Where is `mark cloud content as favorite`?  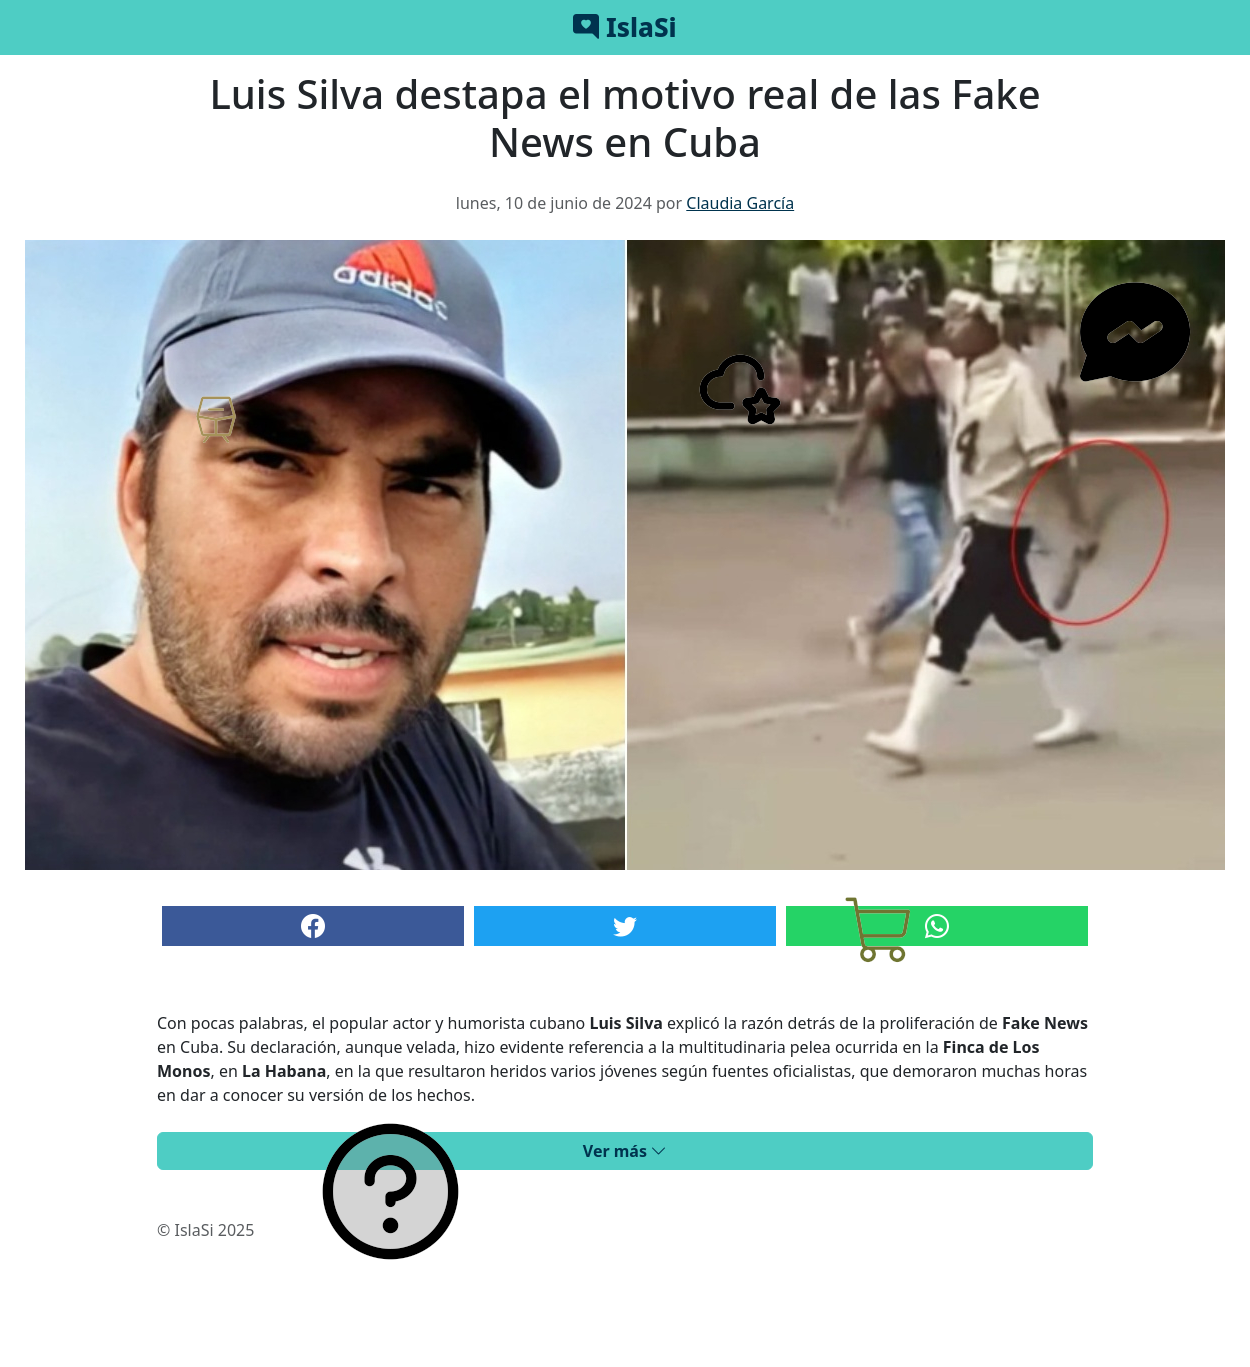 mark cloud content as favorite is located at coordinates (740, 384).